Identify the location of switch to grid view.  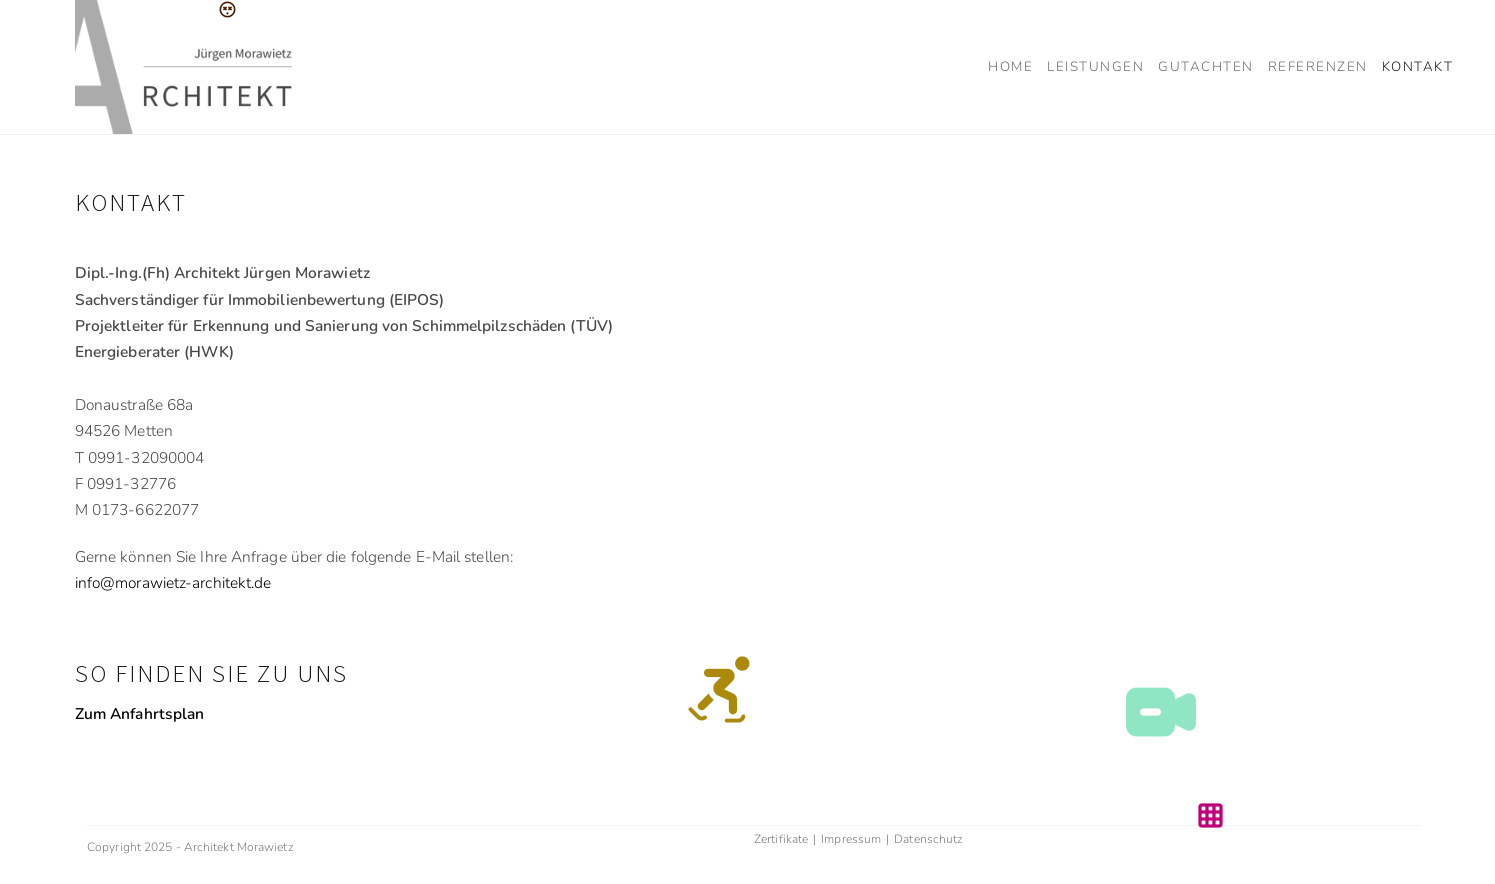
(1210, 815).